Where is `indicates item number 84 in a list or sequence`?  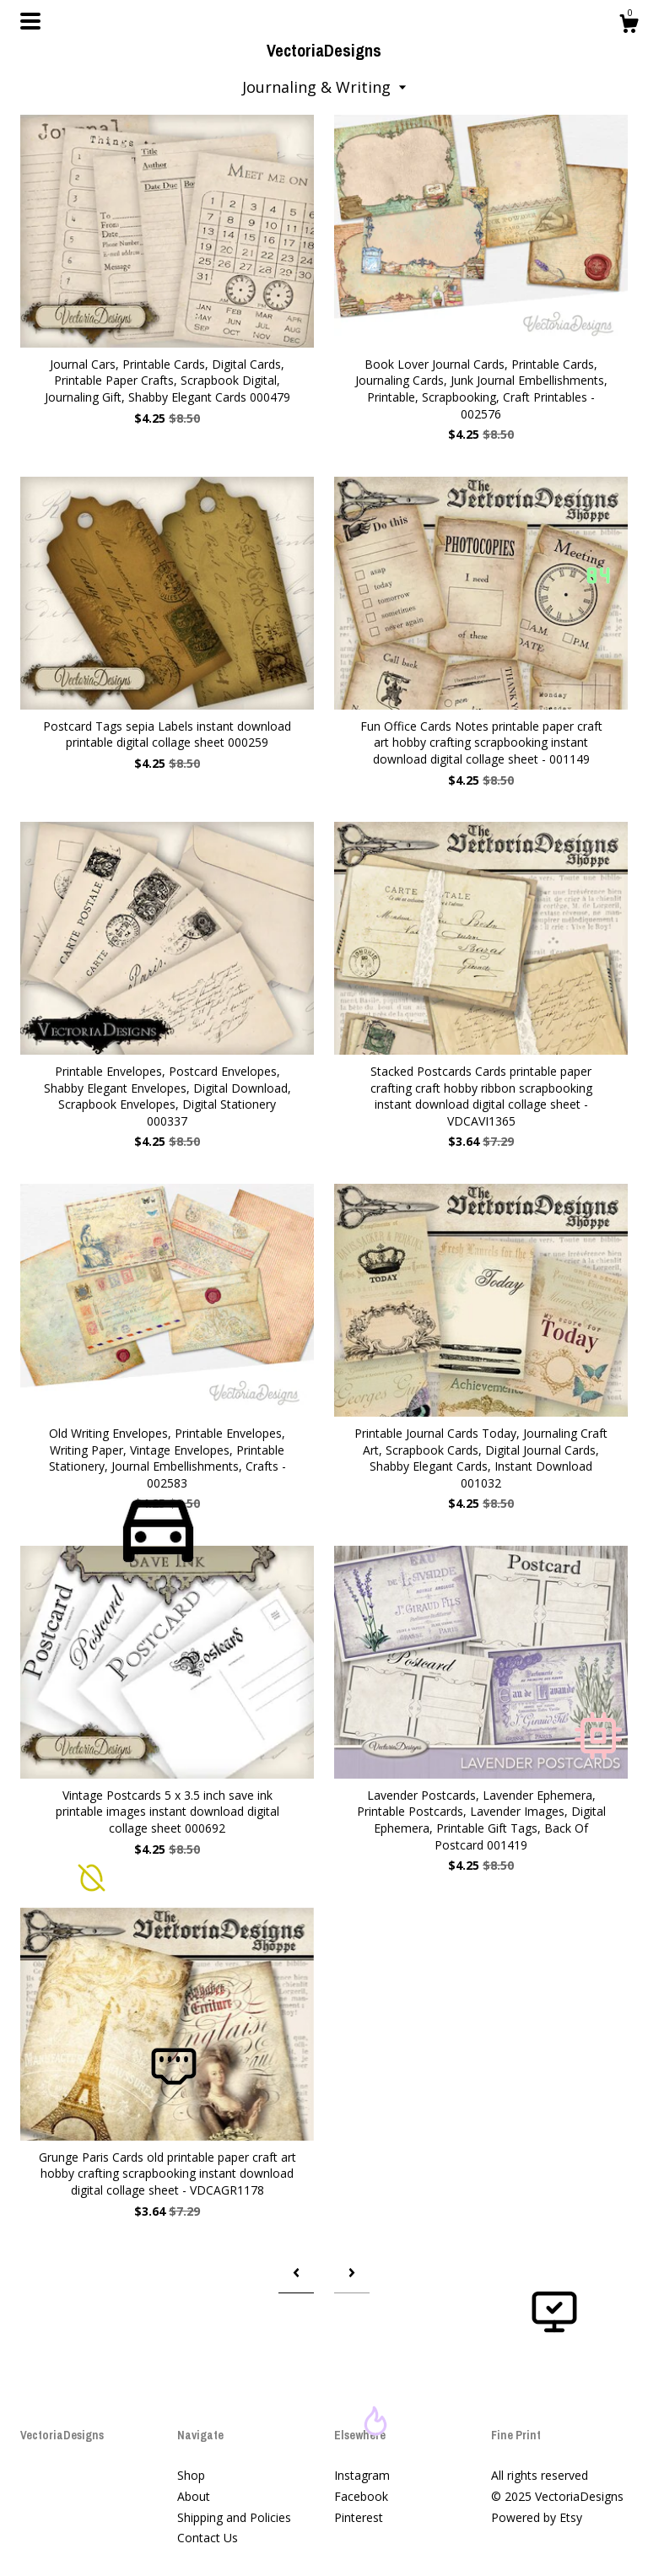 indicates item number 84 in a list or sequence is located at coordinates (598, 575).